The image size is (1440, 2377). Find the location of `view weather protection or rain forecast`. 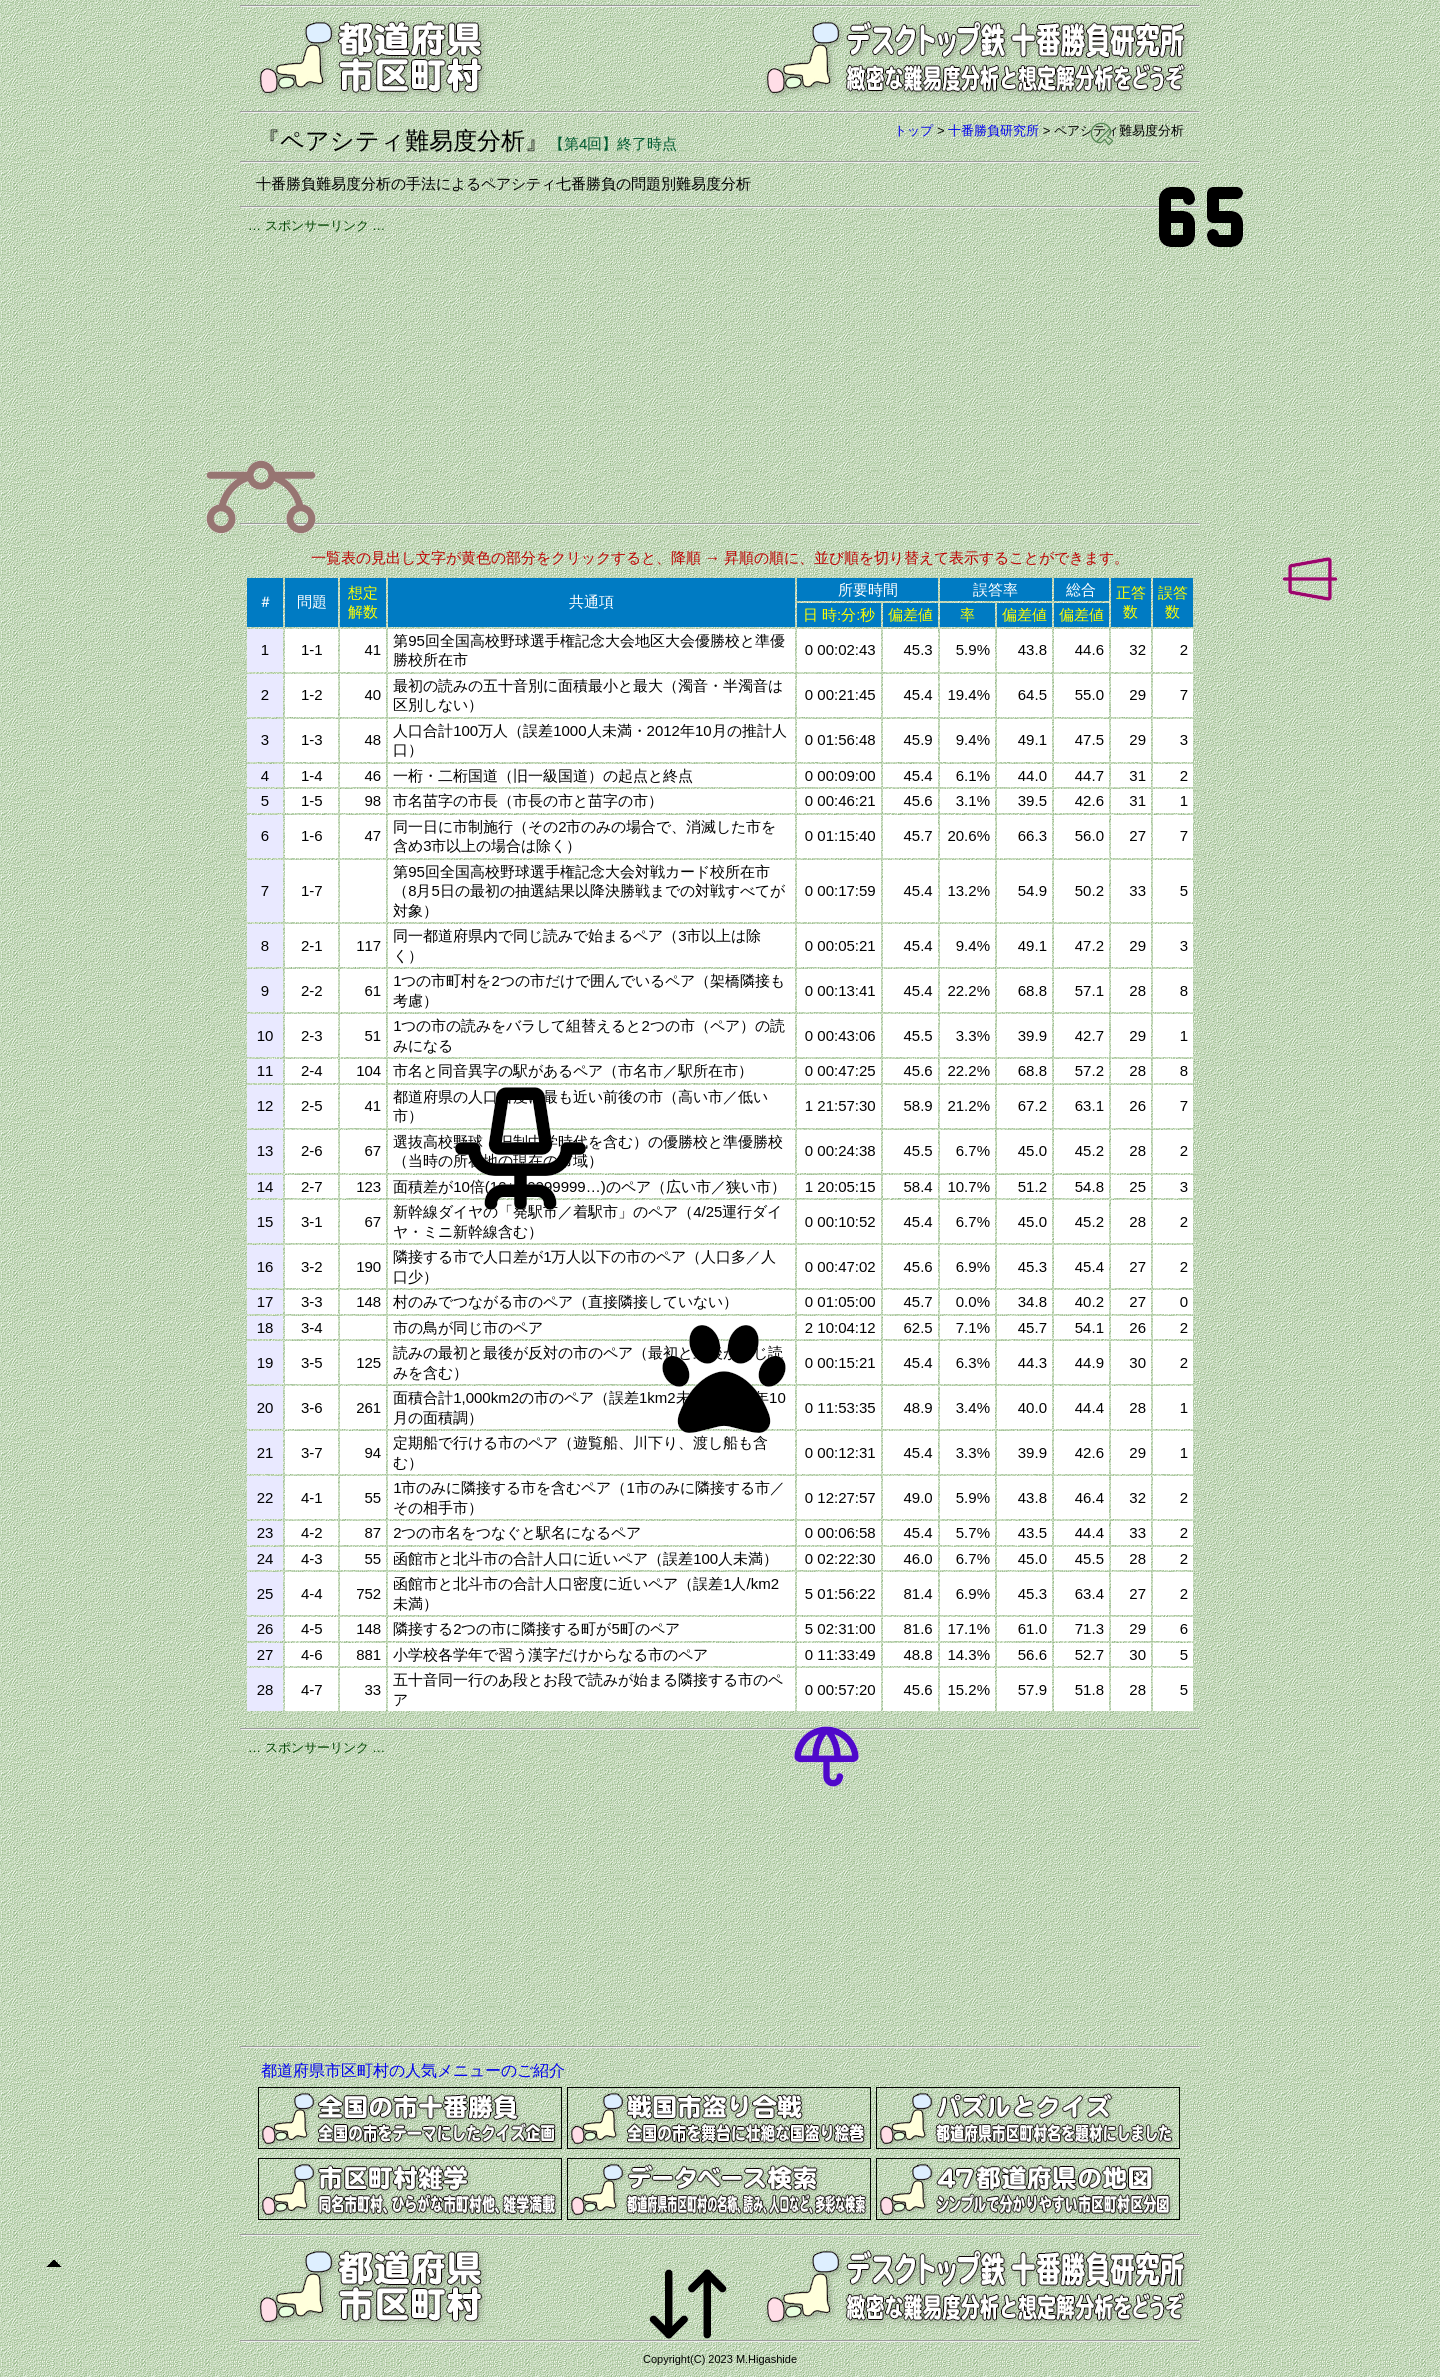

view weather protection or rain forecast is located at coordinates (826, 1756).